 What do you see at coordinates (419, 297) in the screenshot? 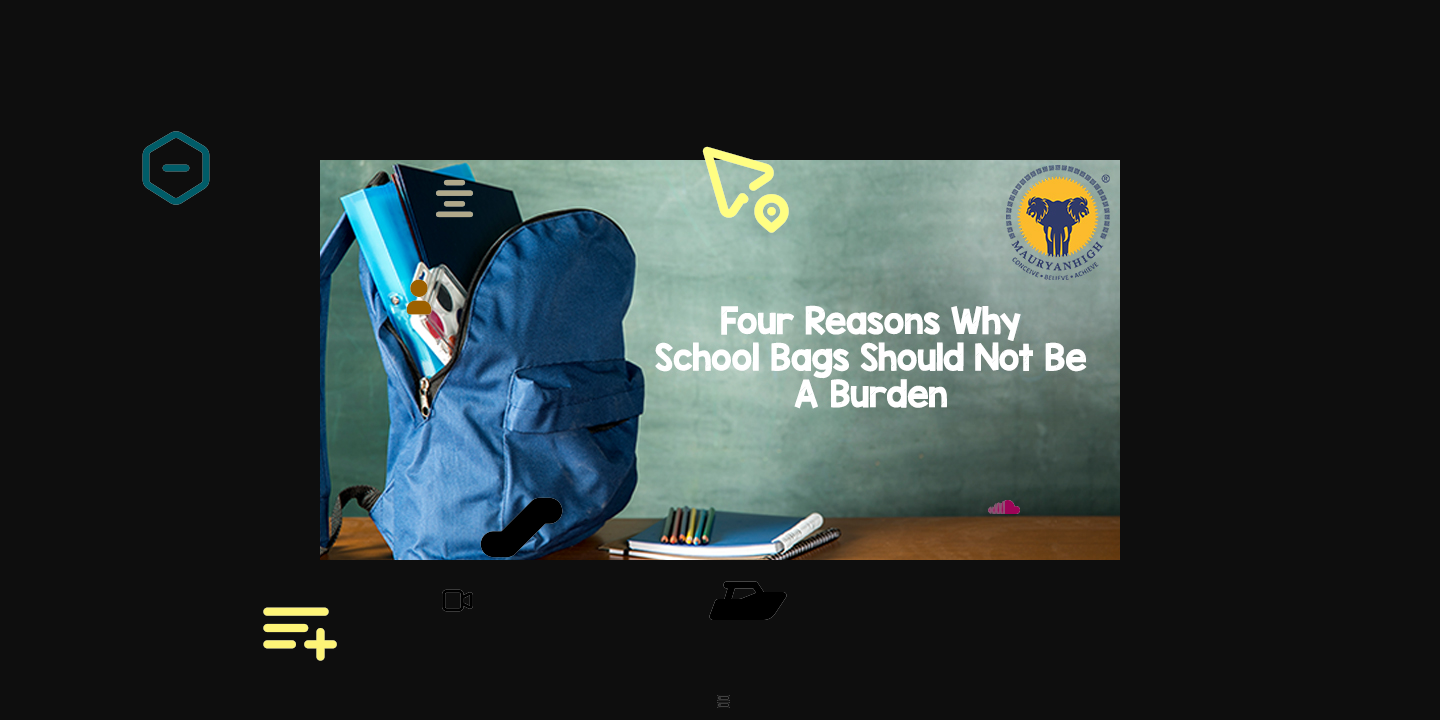
I see `view your profile` at bounding box center [419, 297].